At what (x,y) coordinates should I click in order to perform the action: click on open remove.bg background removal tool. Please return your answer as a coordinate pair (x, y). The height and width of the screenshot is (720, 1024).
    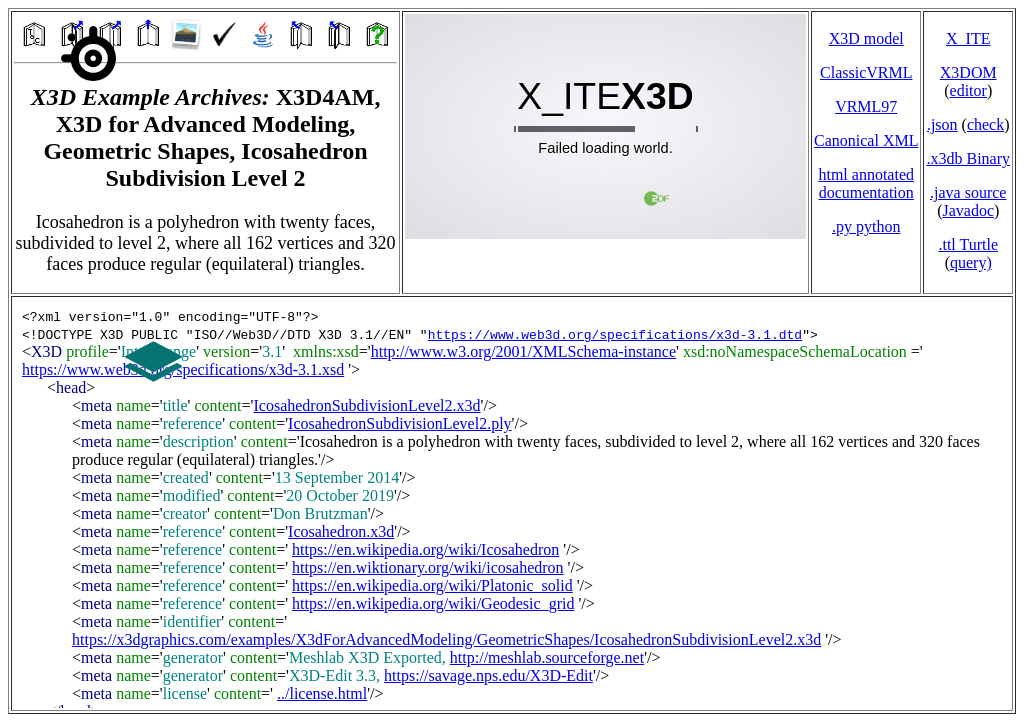
    Looking at the image, I should click on (153, 361).